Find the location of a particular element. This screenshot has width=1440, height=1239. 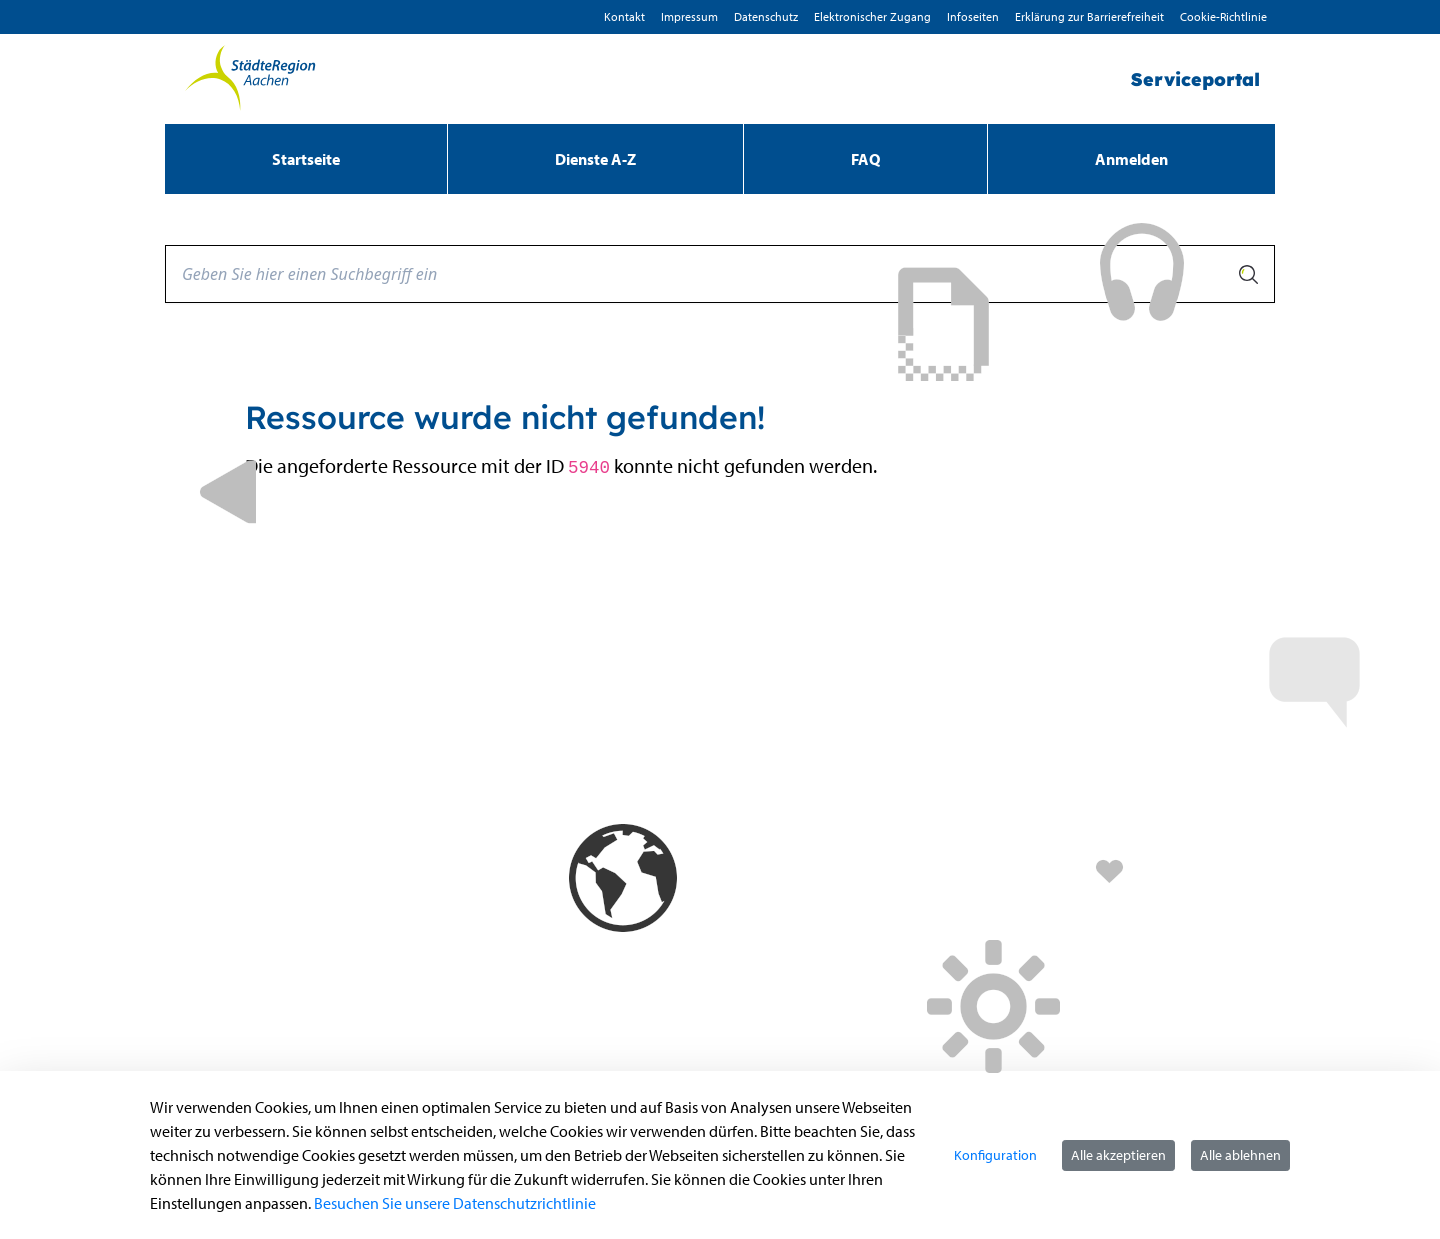

access your templates folder is located at coordinates (943, 320).